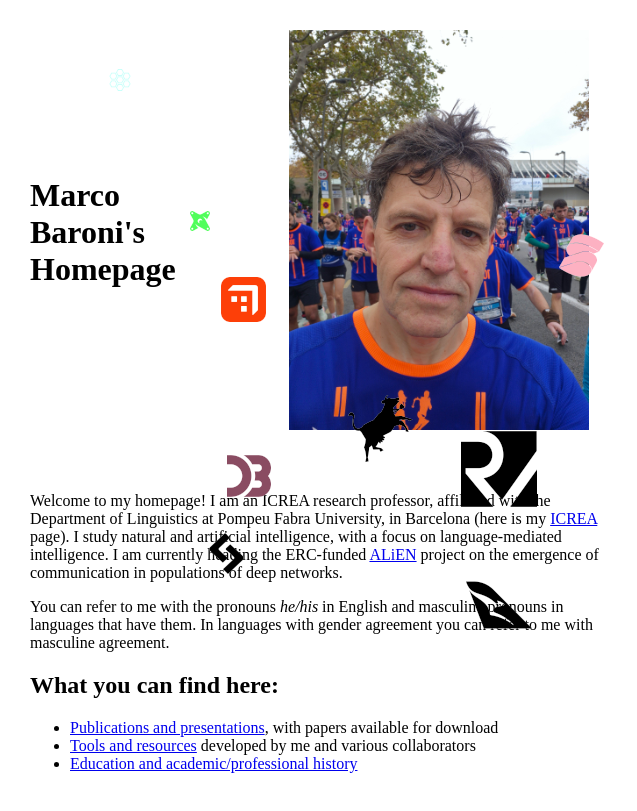 The width and height of the screenshot is (637, 811). I want to click on open the Qantas airline app, so click(499, 605).